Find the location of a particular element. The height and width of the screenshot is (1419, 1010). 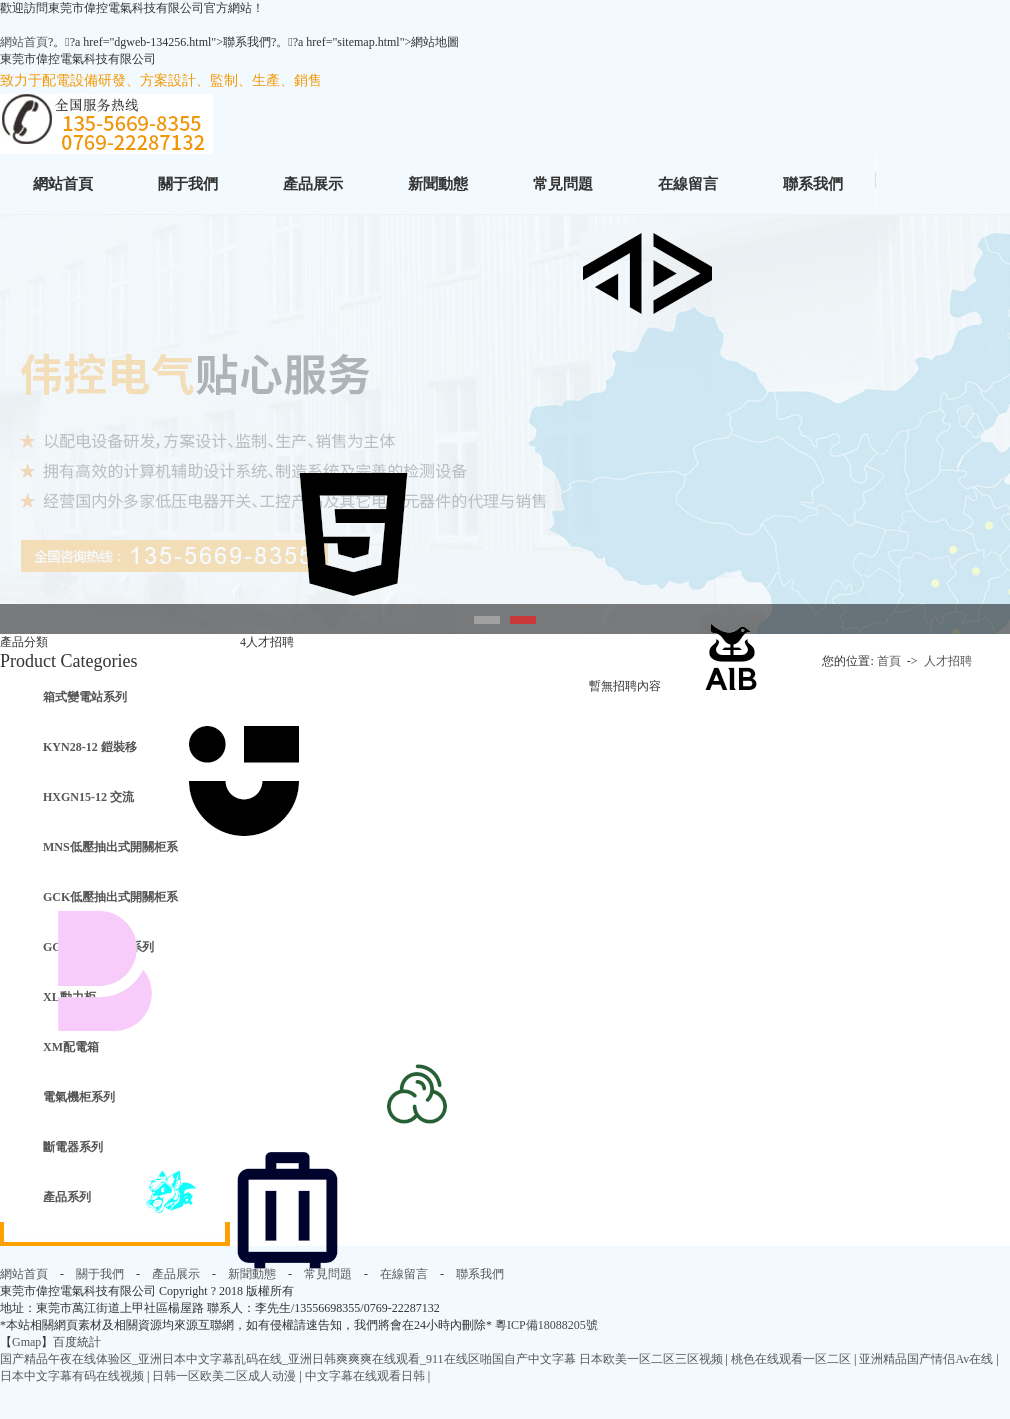

sonarqube cloud logo is located at coordinates (417, 1094).